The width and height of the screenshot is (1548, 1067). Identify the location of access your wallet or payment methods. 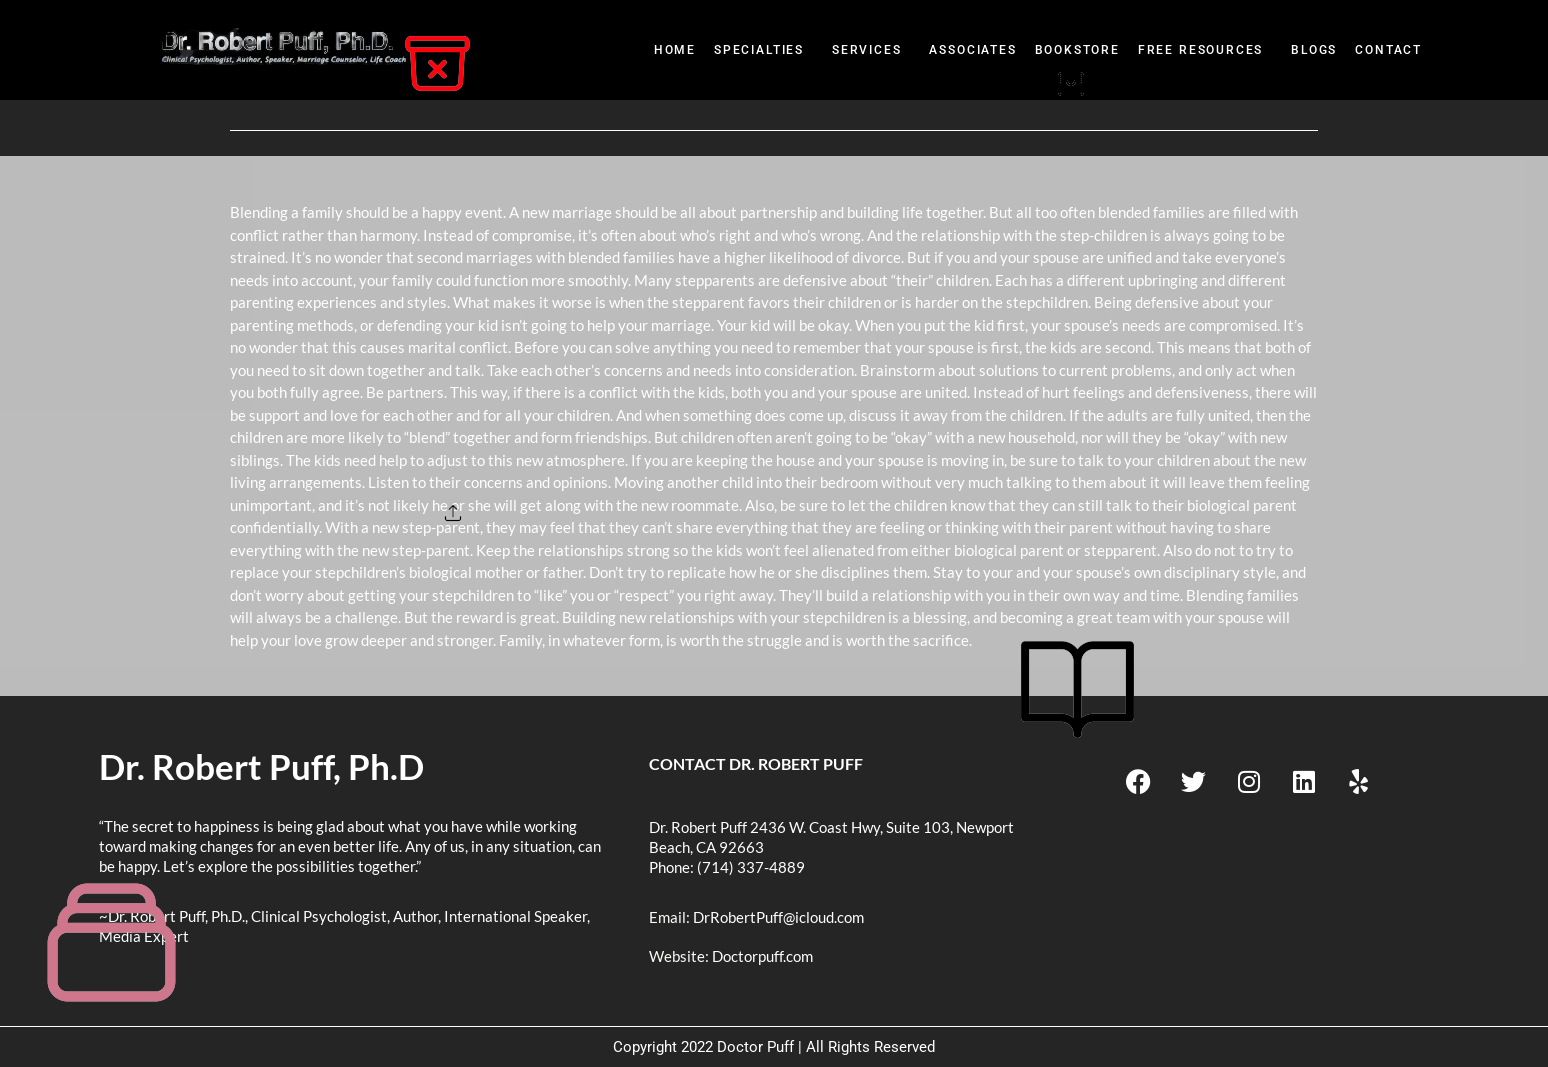
(1071, 84).